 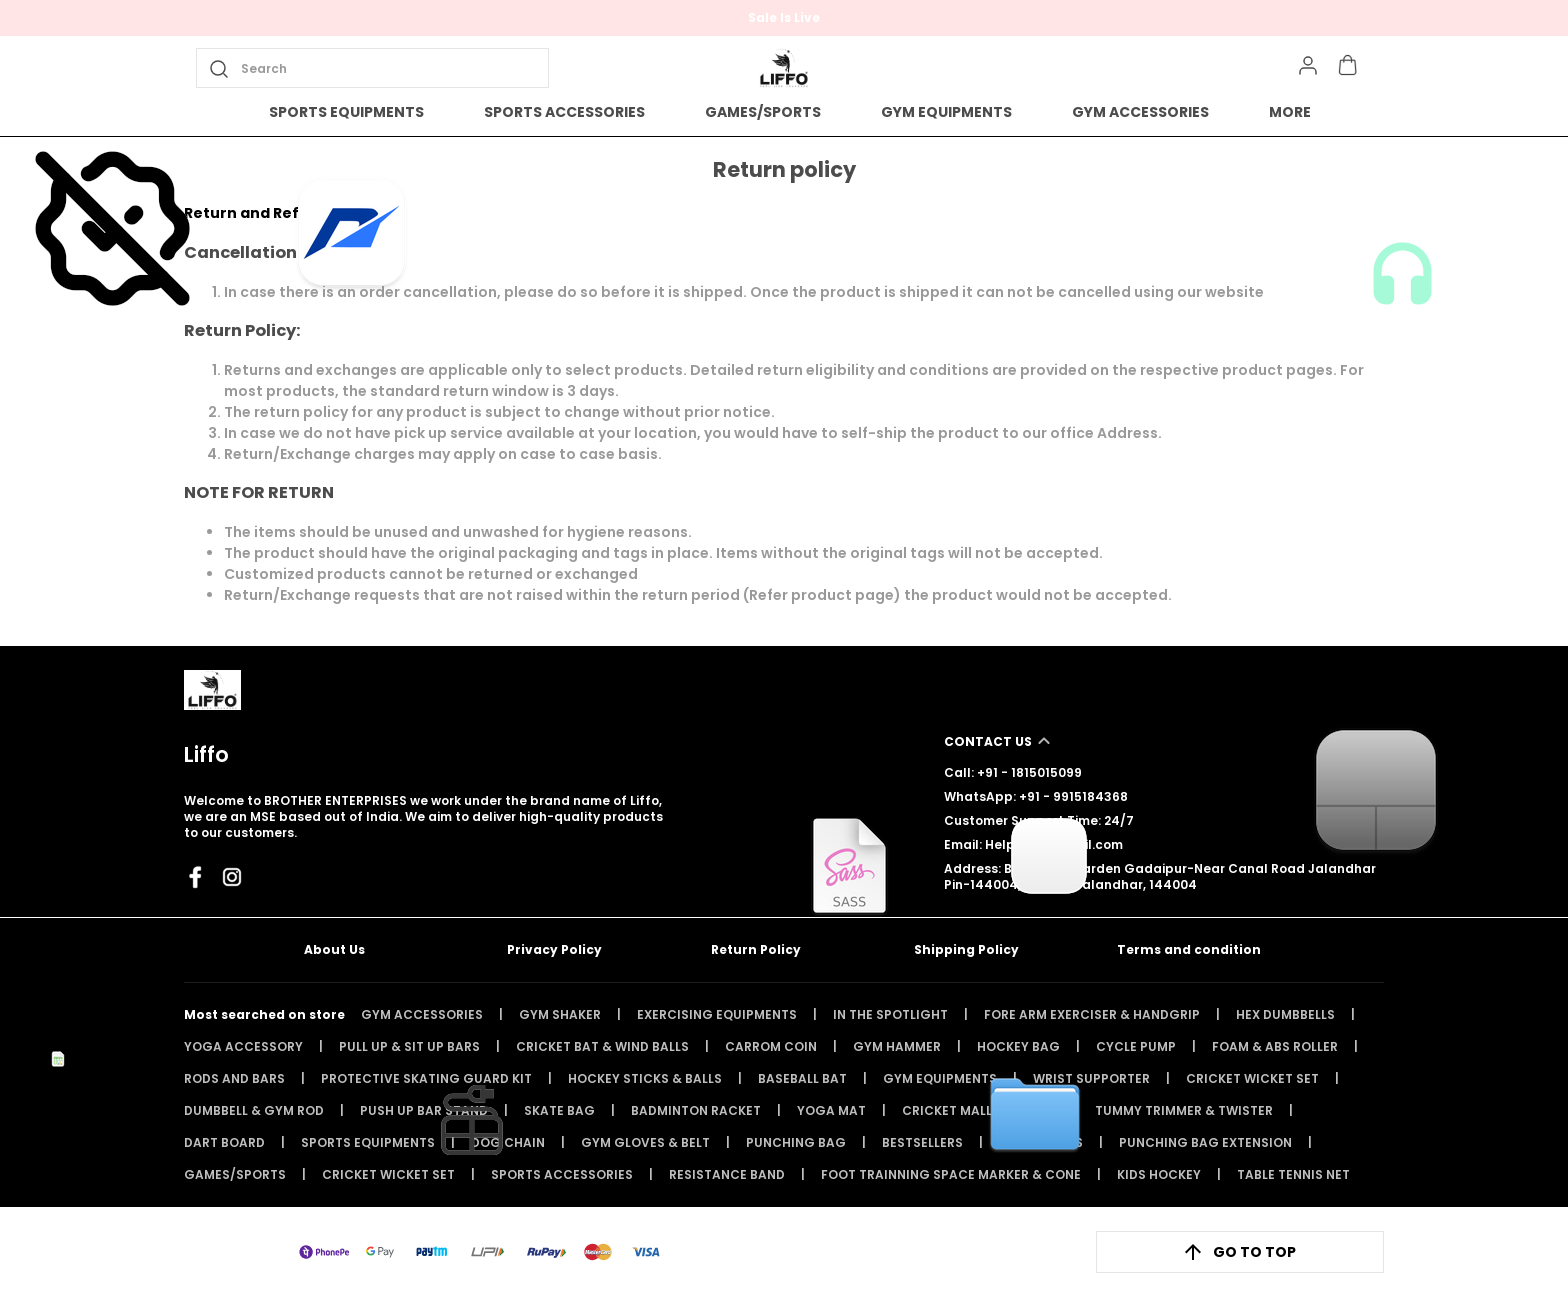 I want to click on access audio or music player, so click(x=1402, y=275).